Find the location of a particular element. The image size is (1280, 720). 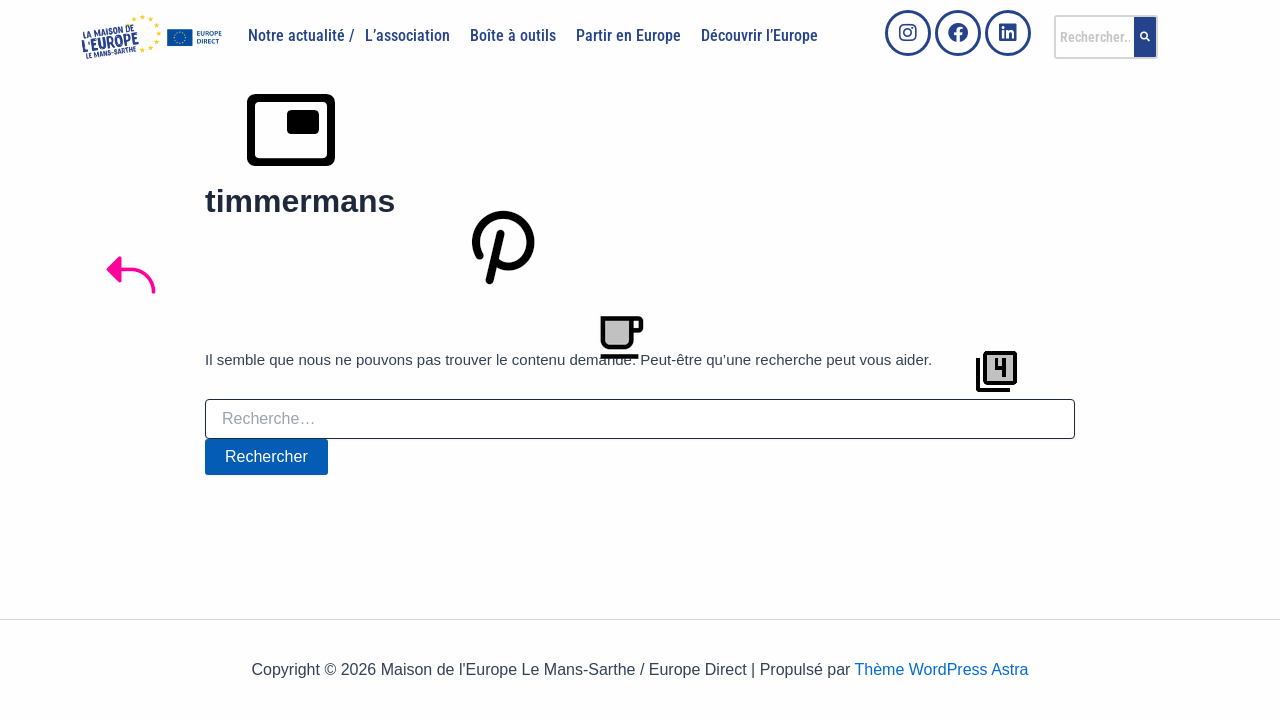

enable picture-in-picture mode is located at coordinates (291, 130).